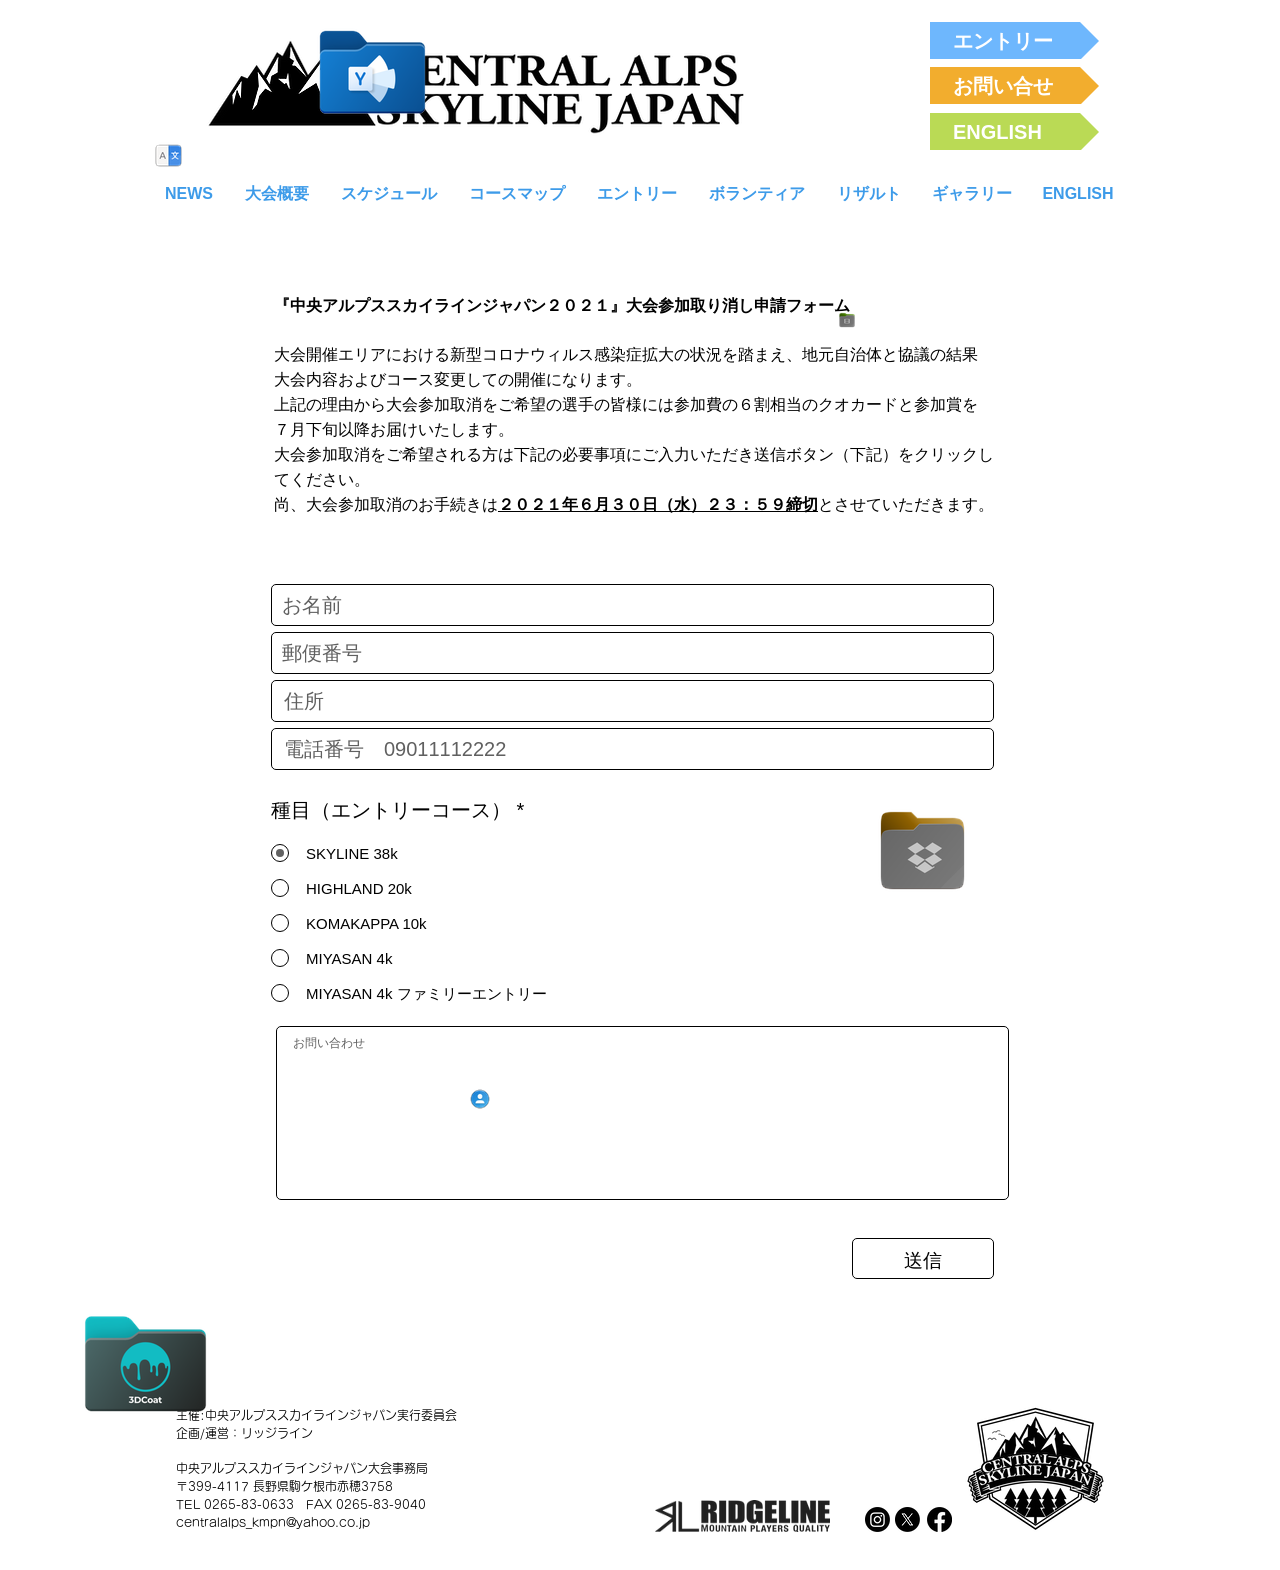  Describe the element at coordinates (145, 1367) in the screenshot. I see `open 3D Coat project files folder` at that location.